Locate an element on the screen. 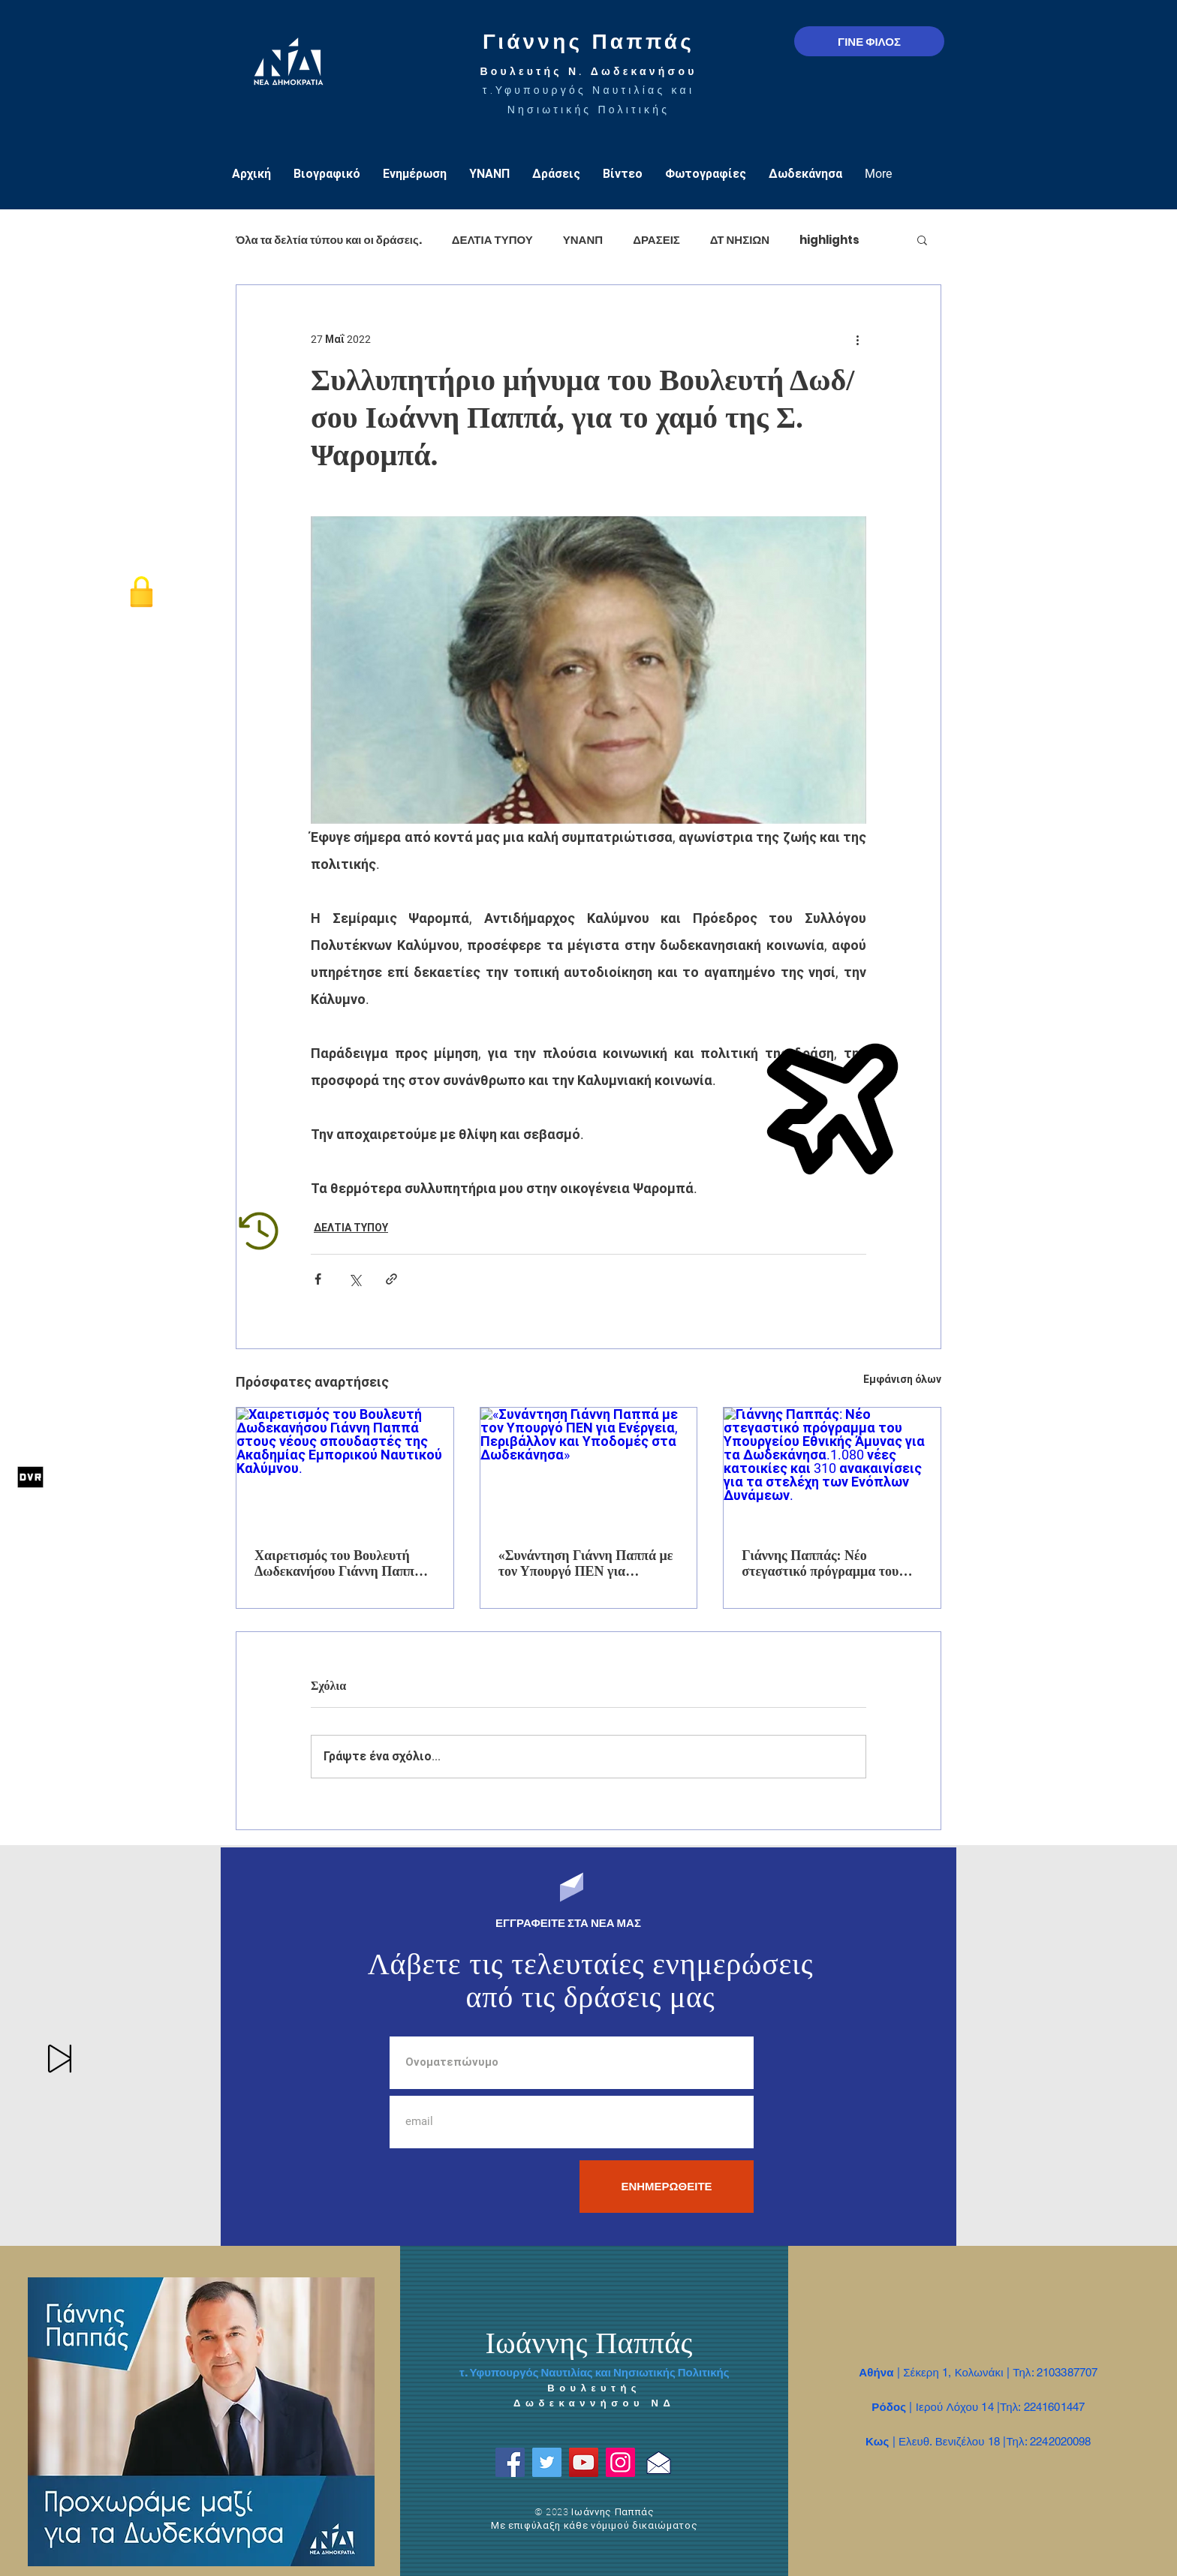  lock or secure this item is located at coordinates (141, 591).